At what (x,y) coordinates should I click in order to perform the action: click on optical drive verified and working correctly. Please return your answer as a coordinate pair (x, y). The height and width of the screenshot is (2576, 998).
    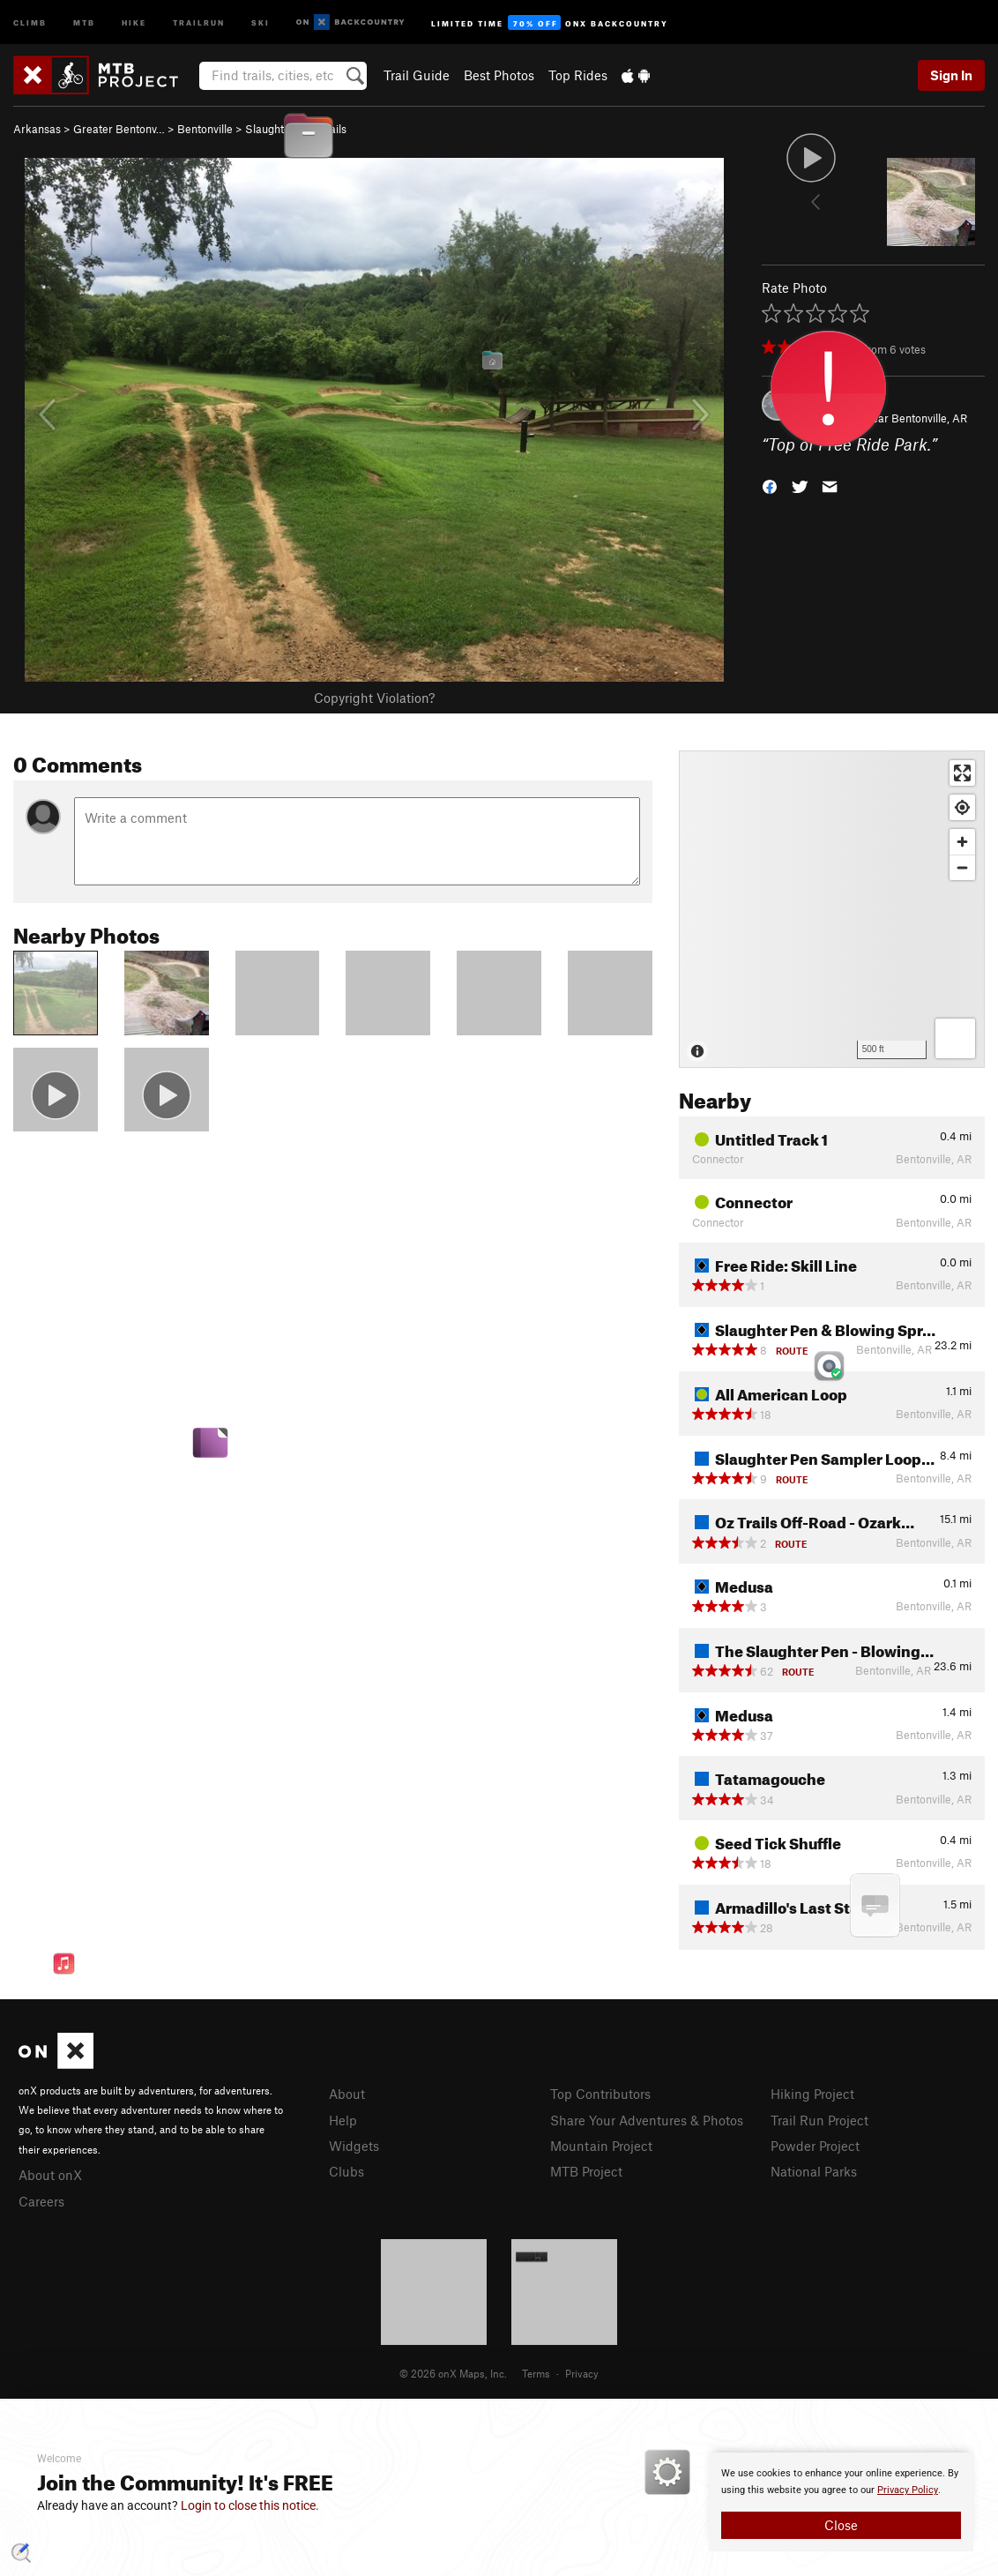
    Looking at the image, I should click on (829, 1366).